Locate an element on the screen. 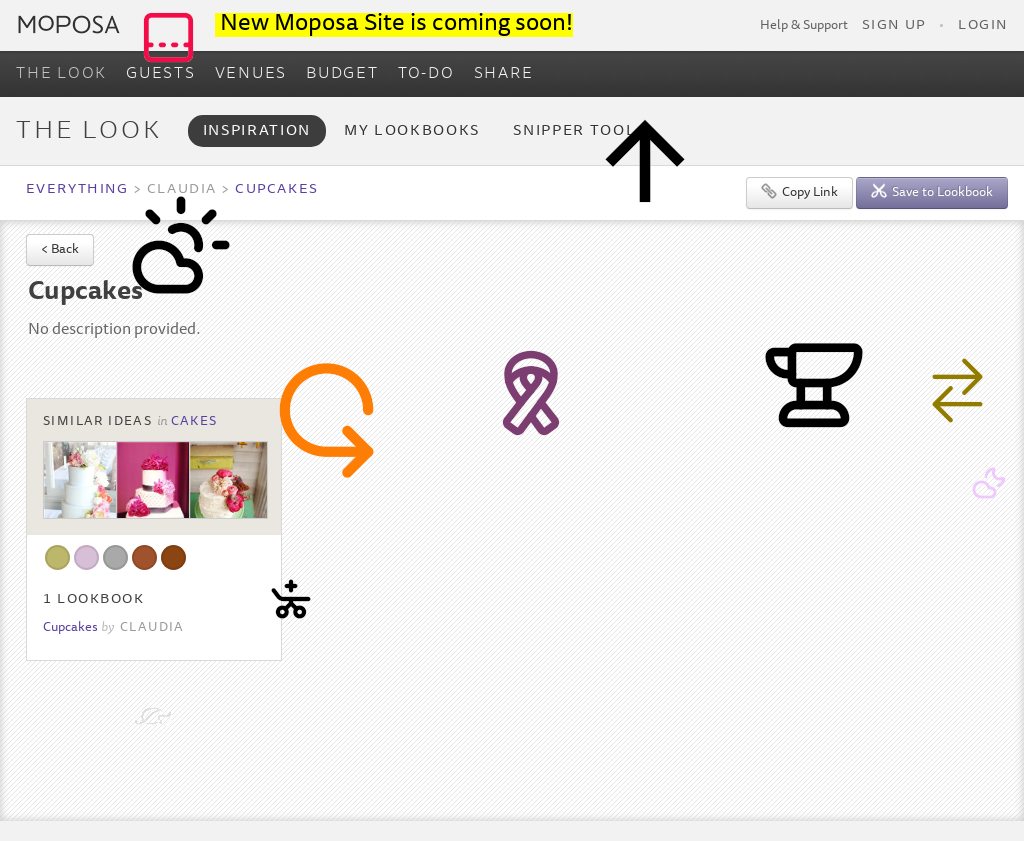 This screenshot has width=1024, height=841. access emergency medical bed availability is located at coordinates (291, 599).